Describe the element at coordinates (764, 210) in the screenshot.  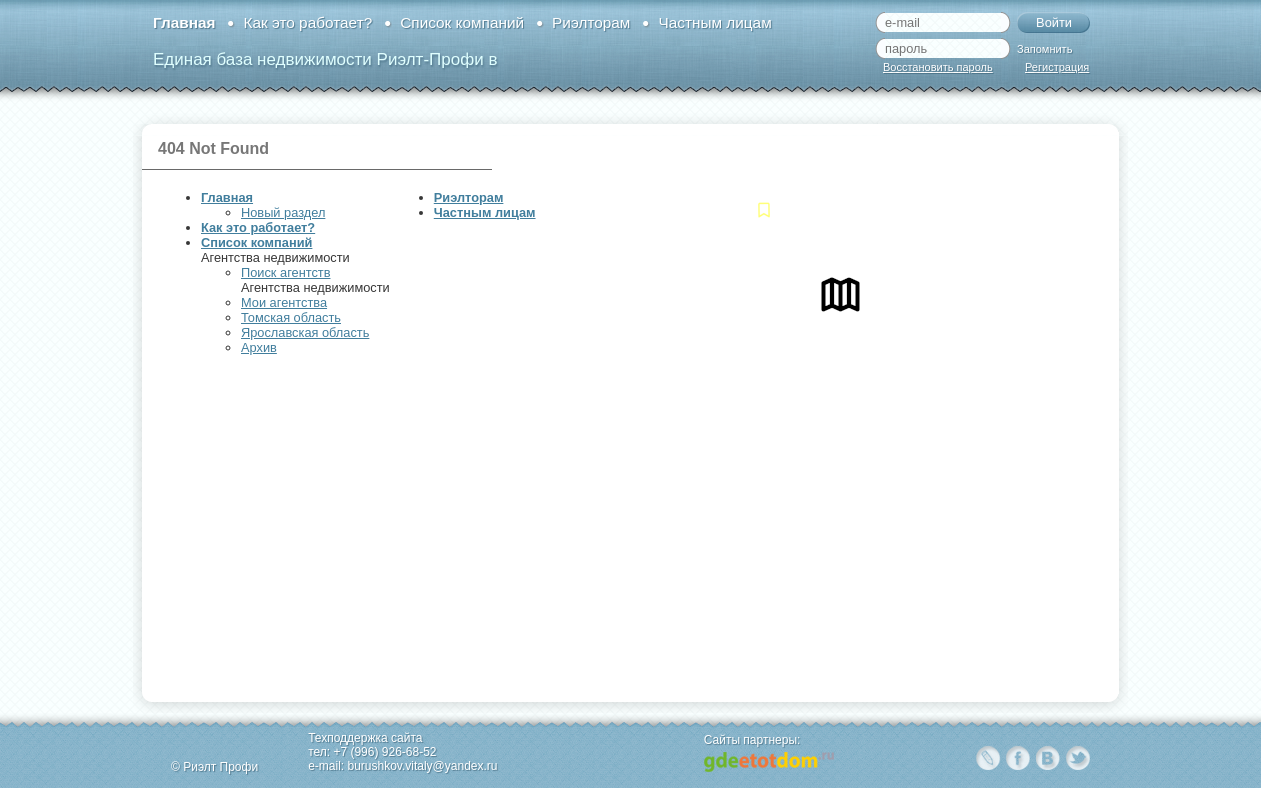
I see `save this item for later` at that location.